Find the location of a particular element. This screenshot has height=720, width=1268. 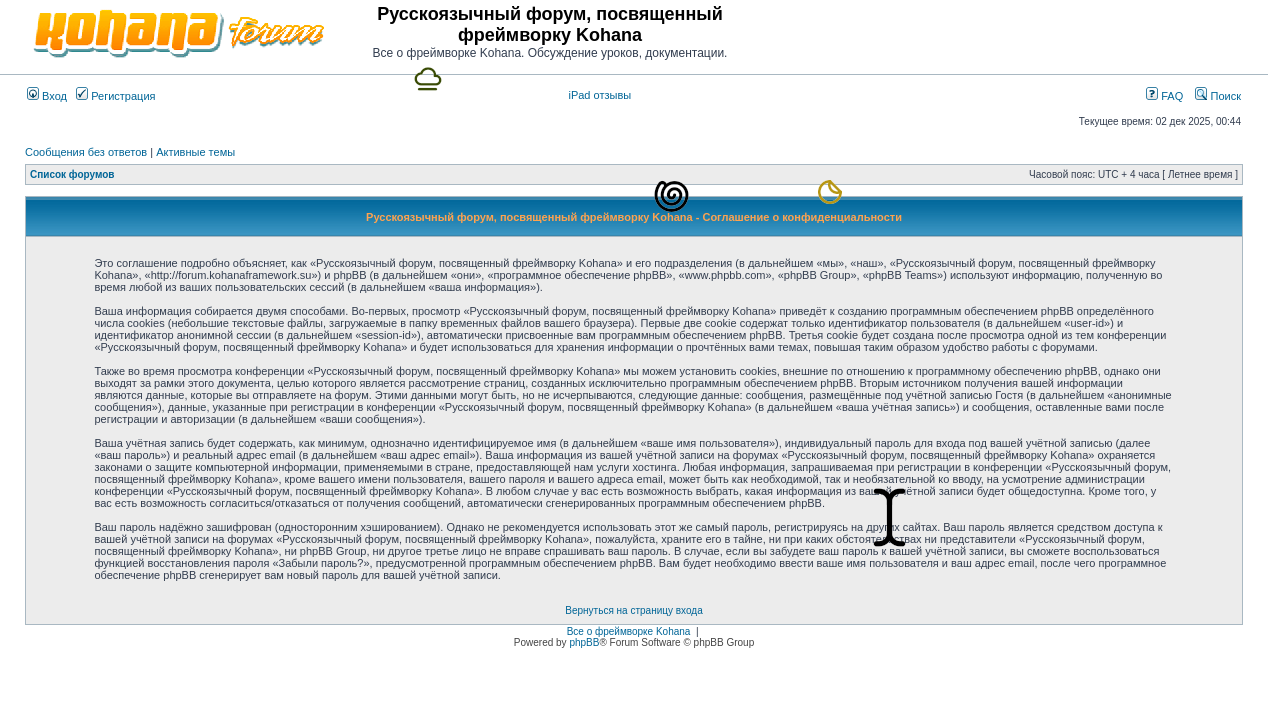

add a sticker to your message is located at coordinates (830, 192).